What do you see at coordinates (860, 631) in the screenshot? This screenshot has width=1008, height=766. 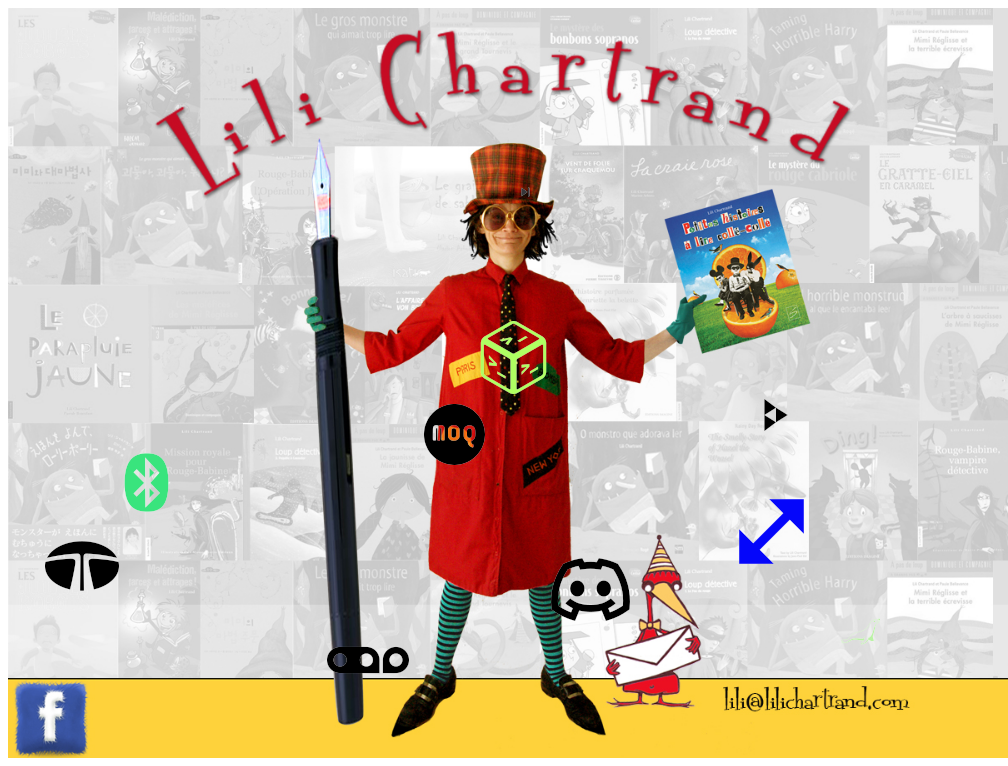 I see `mariadb foundation logo` at bounding box center [860, 631].